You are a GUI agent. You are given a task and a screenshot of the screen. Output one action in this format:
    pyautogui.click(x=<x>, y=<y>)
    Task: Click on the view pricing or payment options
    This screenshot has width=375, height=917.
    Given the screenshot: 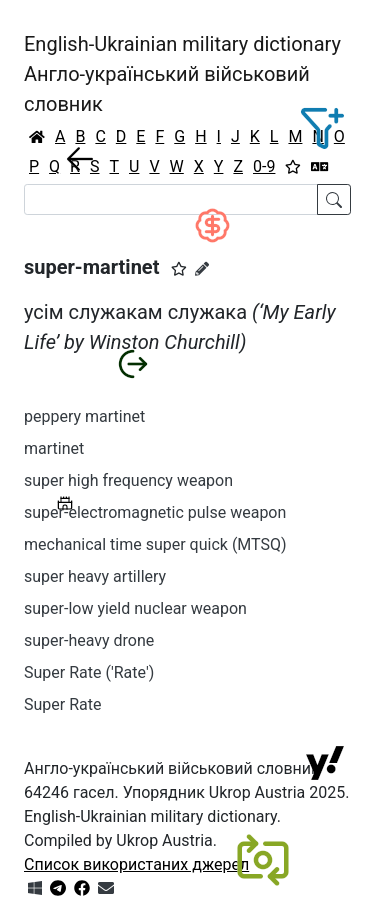 What is the action you would take?
    pyautogui.click(x=212, y=225)
    